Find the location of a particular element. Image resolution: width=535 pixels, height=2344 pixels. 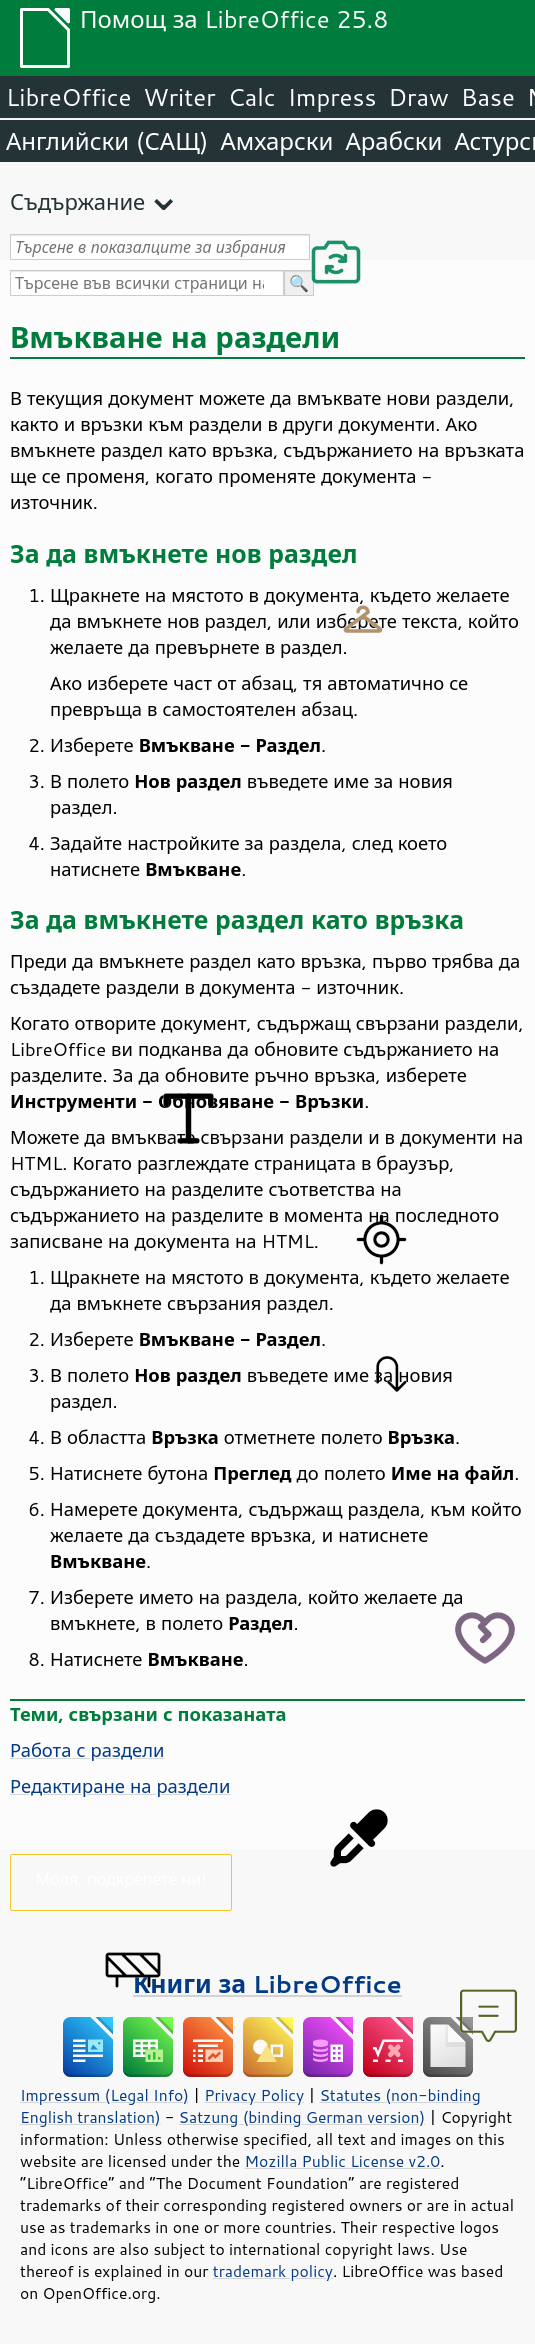

indicates a broken heart or heartbreak status is located at coordinates (485, 1636).